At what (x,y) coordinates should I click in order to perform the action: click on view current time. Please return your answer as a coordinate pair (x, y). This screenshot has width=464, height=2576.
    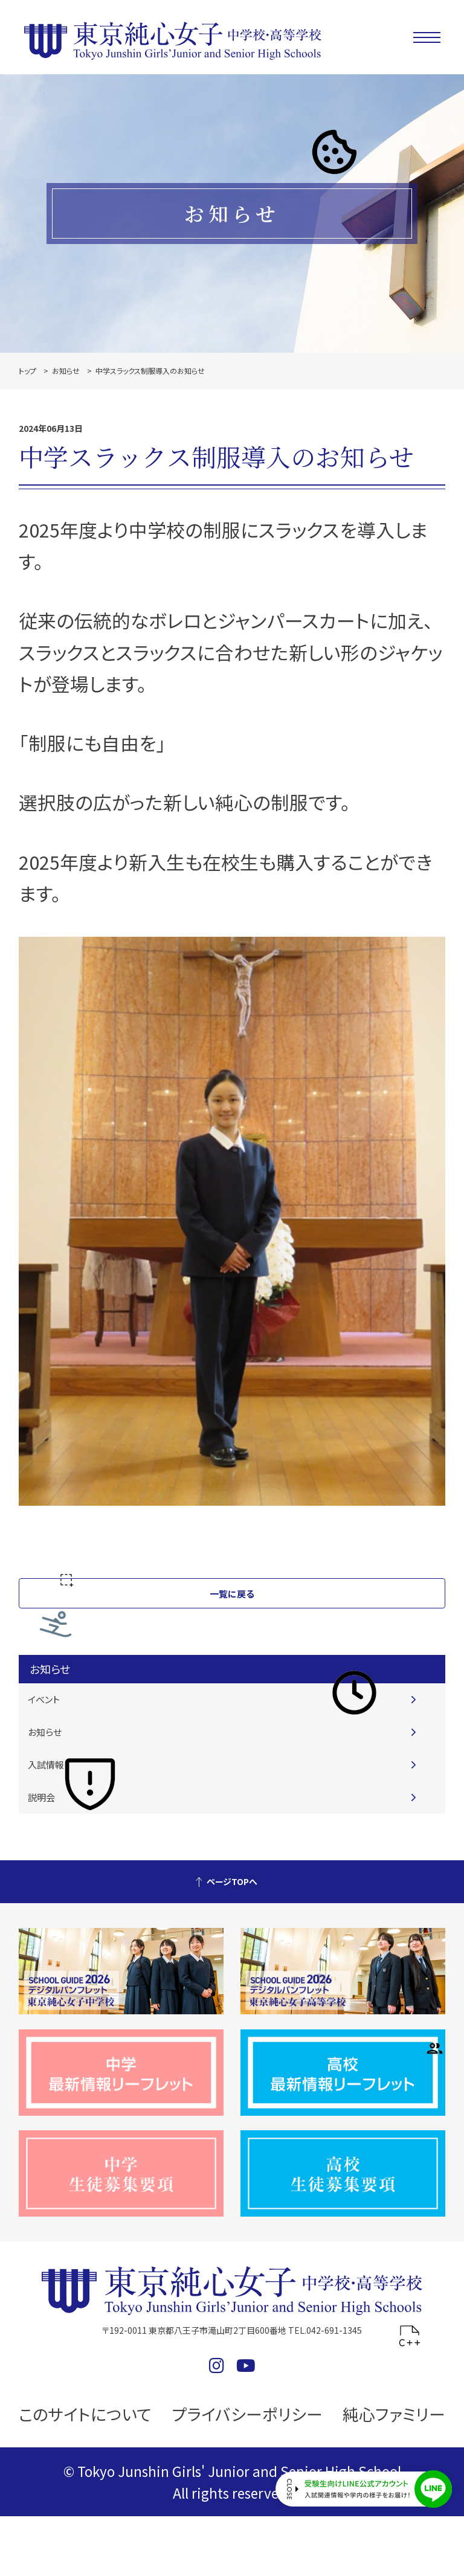
    Looking at the image, I should click on (354, 1692).